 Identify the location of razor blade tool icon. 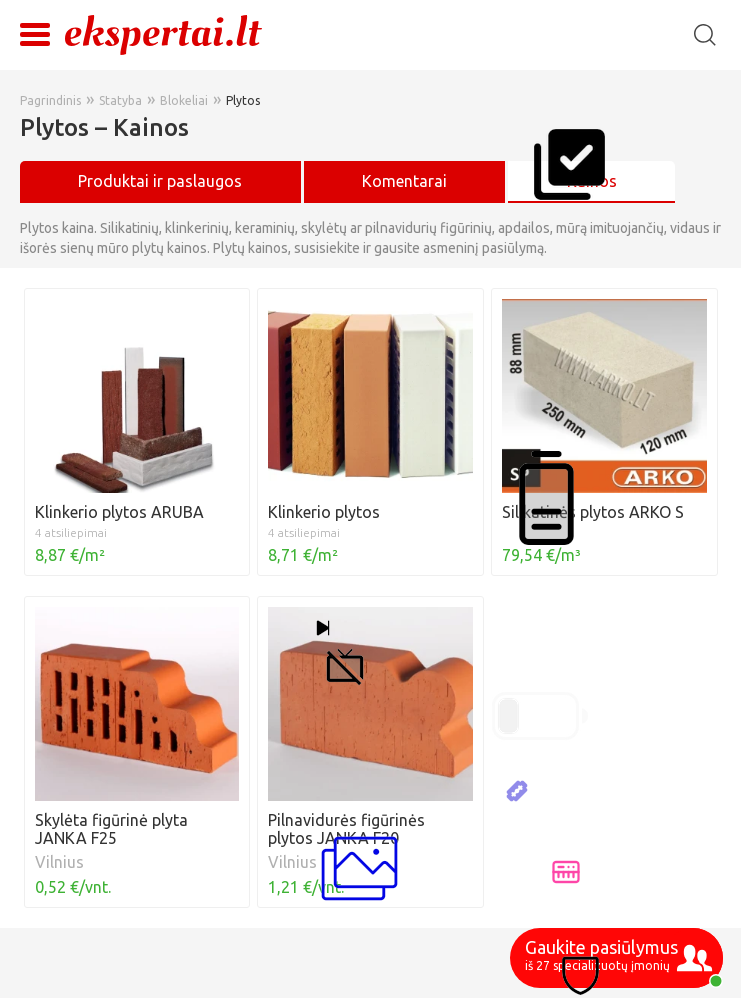
(517, 791).